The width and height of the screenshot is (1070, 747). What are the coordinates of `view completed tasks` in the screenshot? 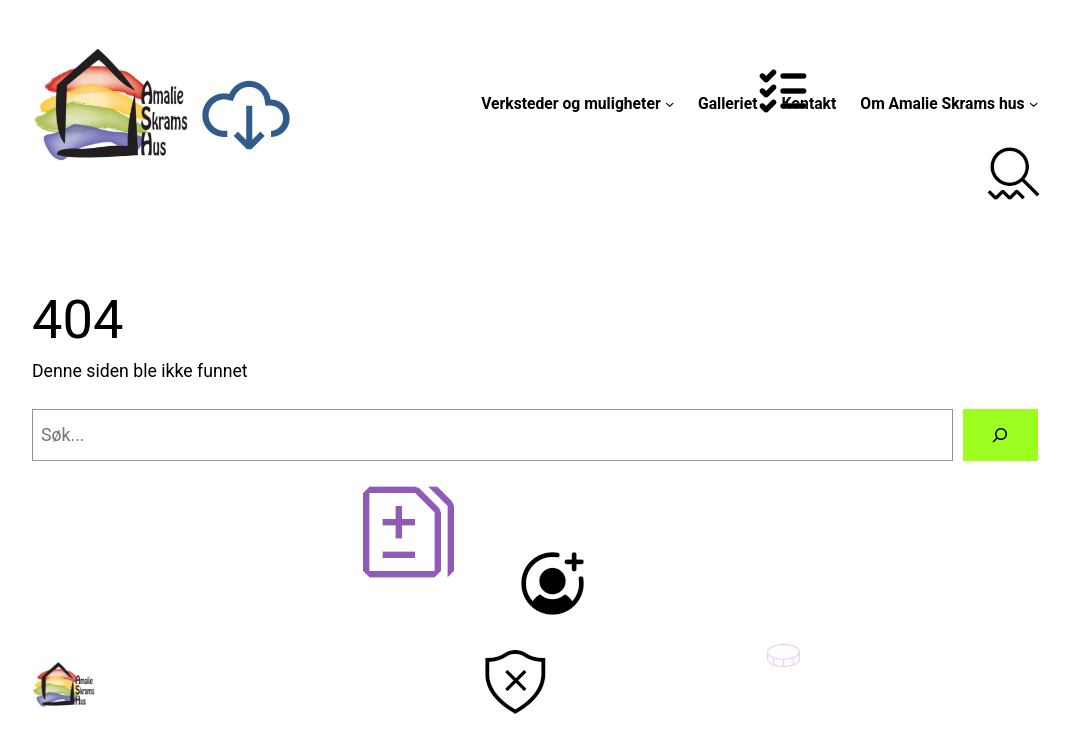 It's located at (783, 91).